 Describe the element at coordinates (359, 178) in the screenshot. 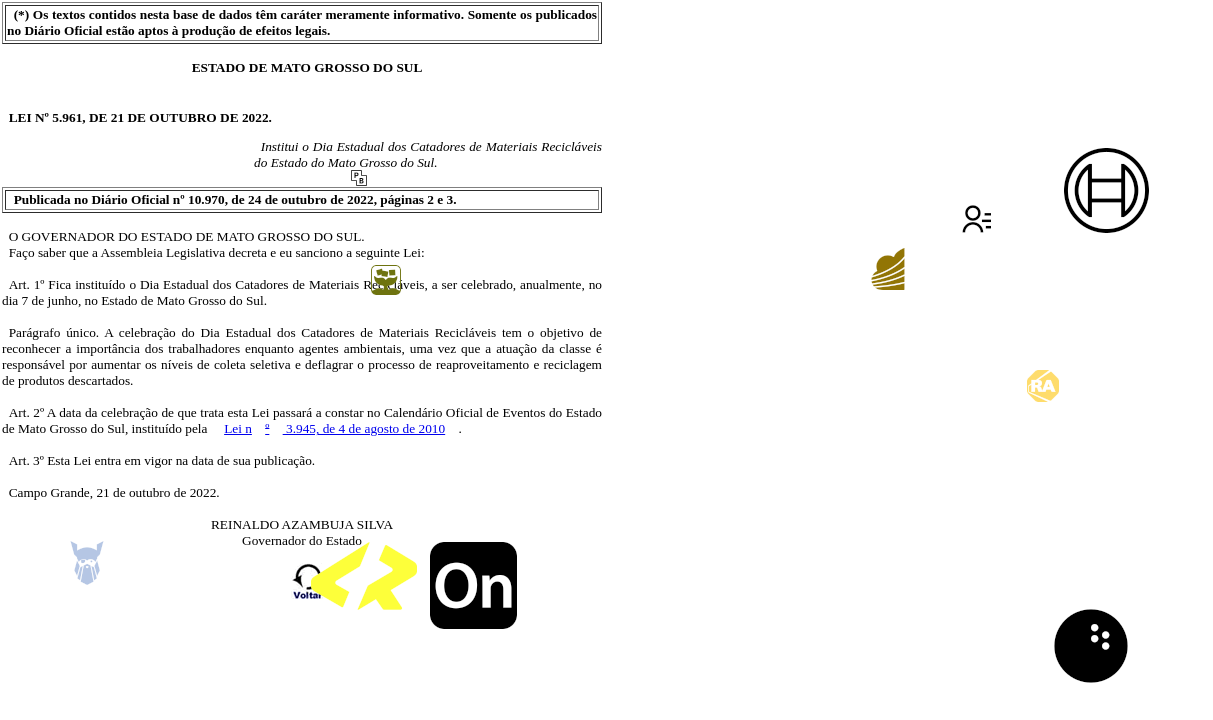

I see `pocketbase logo - open-source backend service` at that location.